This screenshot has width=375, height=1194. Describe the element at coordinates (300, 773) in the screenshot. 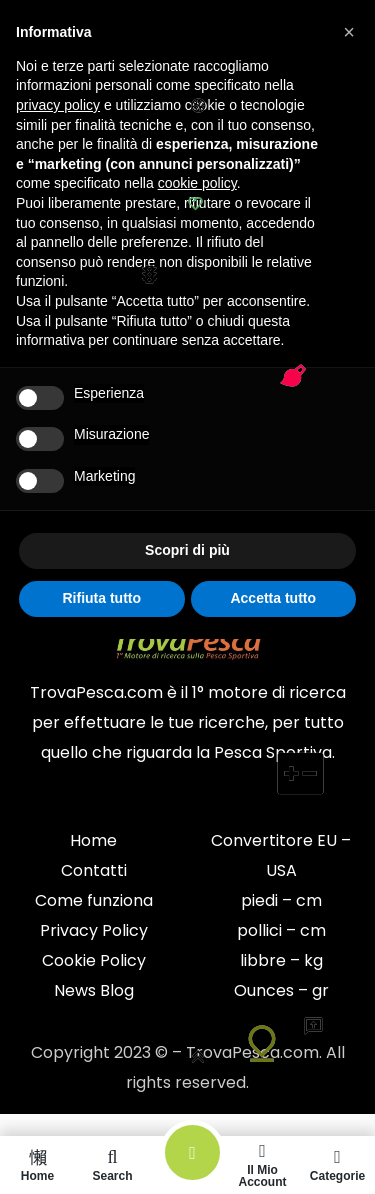

I see `adjust quantity or value up or down` at that location.